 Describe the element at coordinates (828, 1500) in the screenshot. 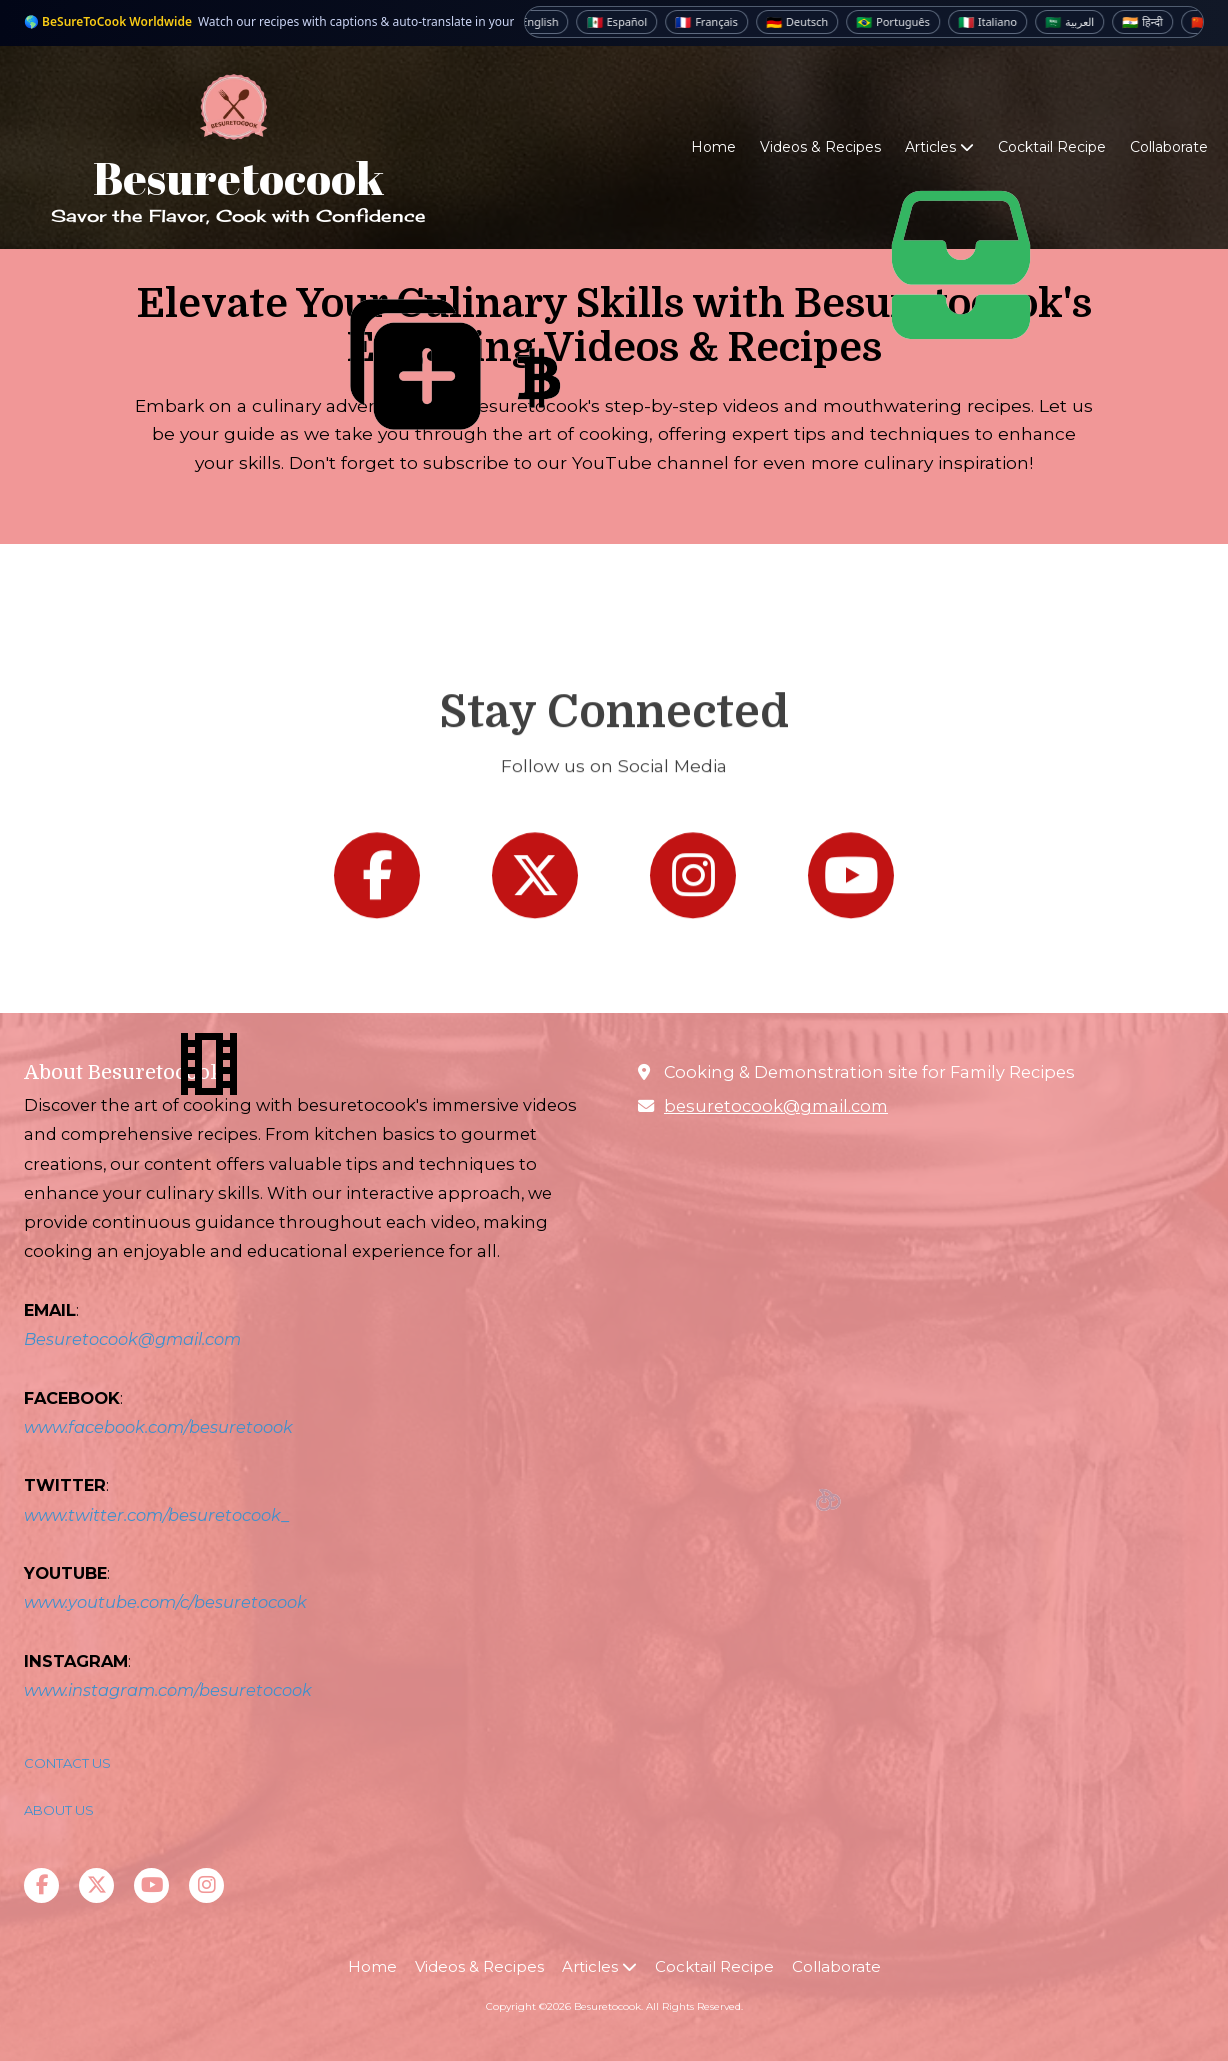

I see `indicates fruit or produce category` at that location.